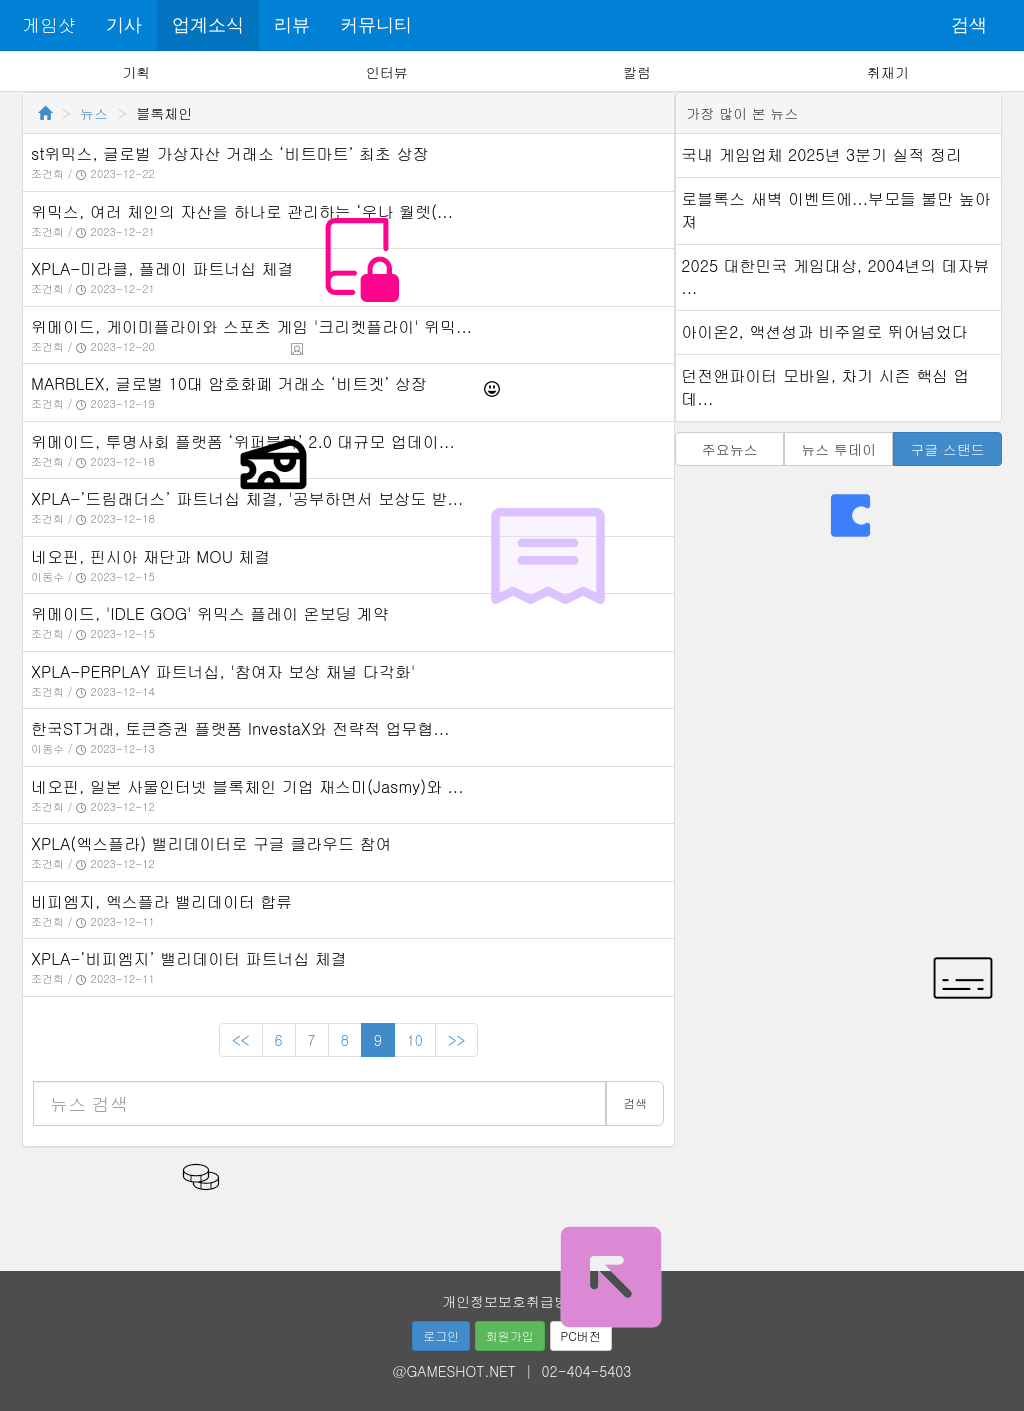 The height and width of the screenshot is (1411, 1024). What do you see at coordinates (492, 389) in the screenshot?
I see `insert a grinning emoji into your message` at bounding box center [492, 389].